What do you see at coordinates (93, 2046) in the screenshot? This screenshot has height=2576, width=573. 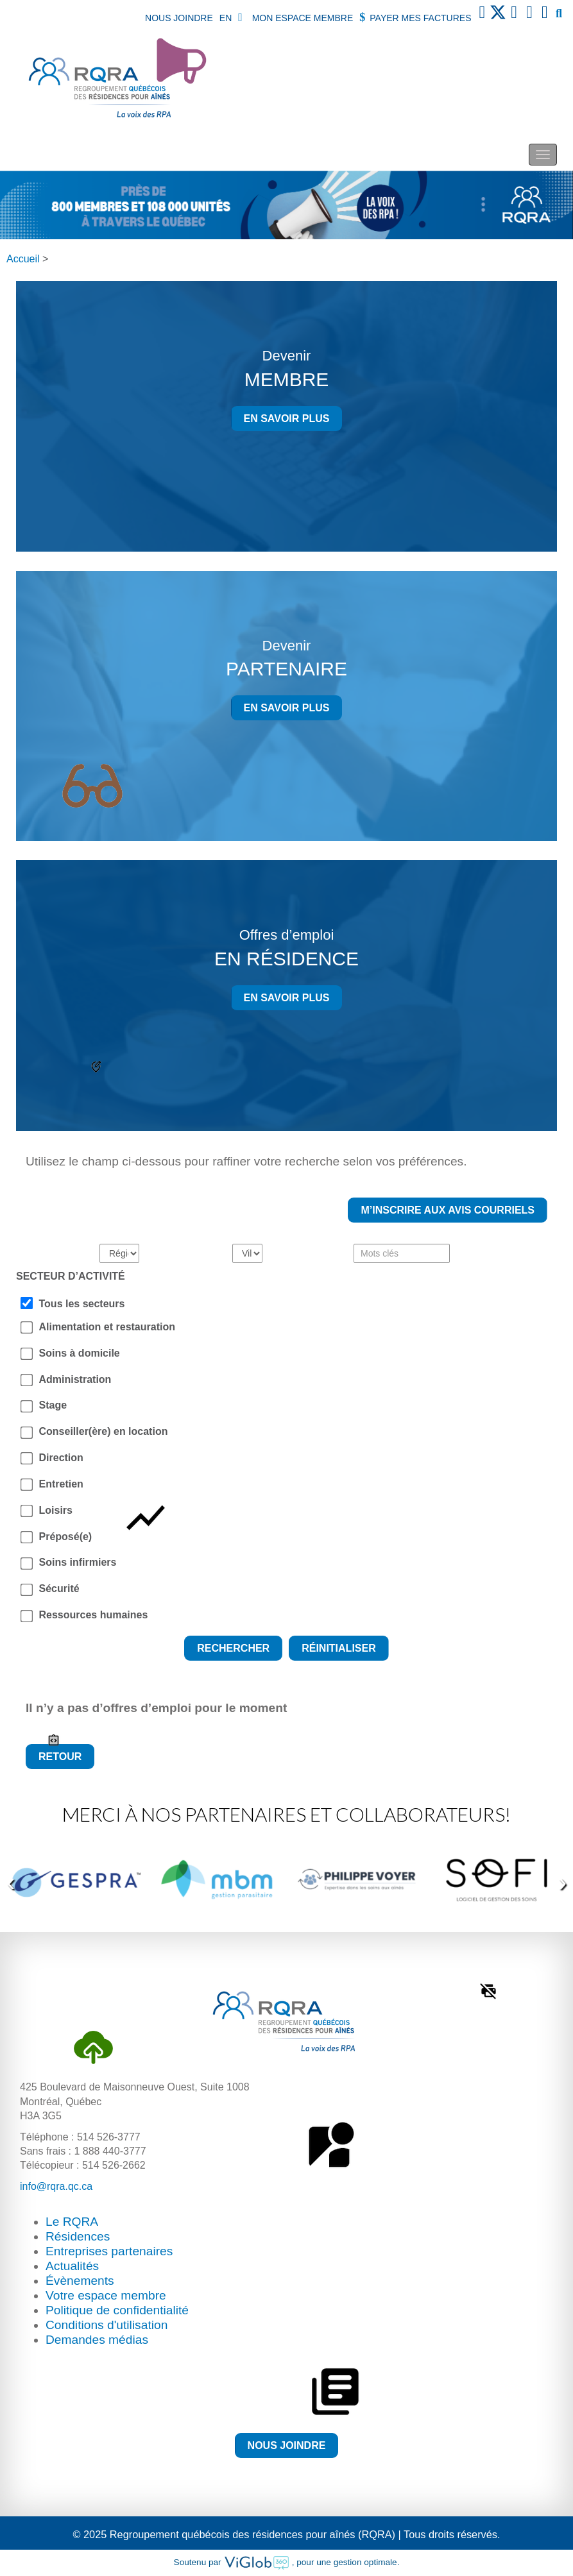 I see `upload a file to cloud storage` at bounding box center [93, 2046].